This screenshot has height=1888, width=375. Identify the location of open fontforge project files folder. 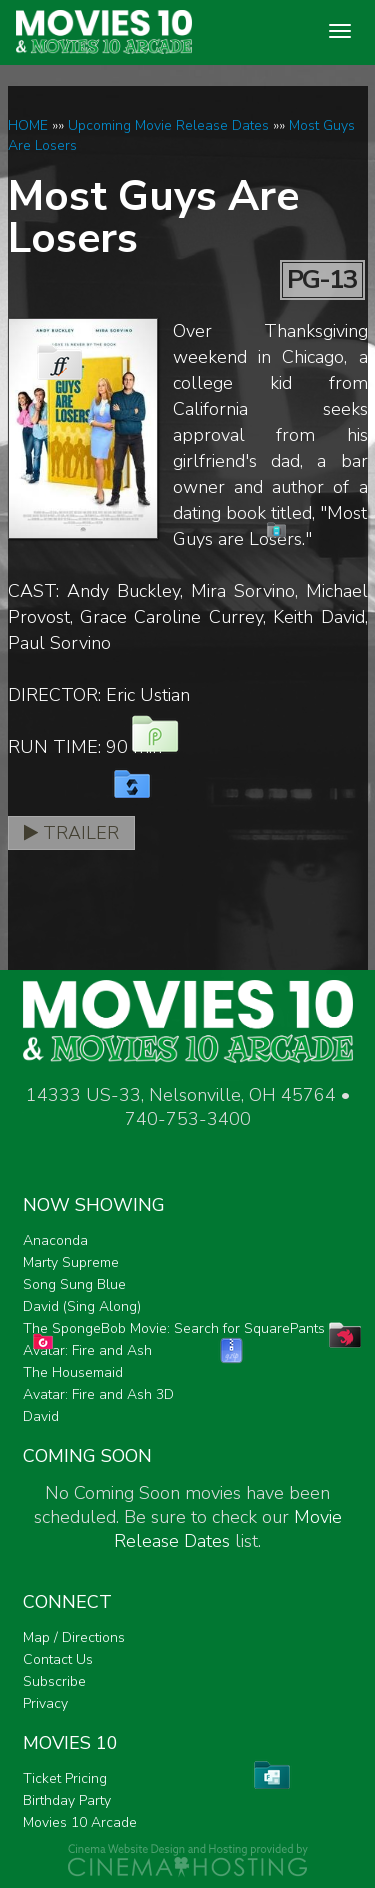
(59, 363).